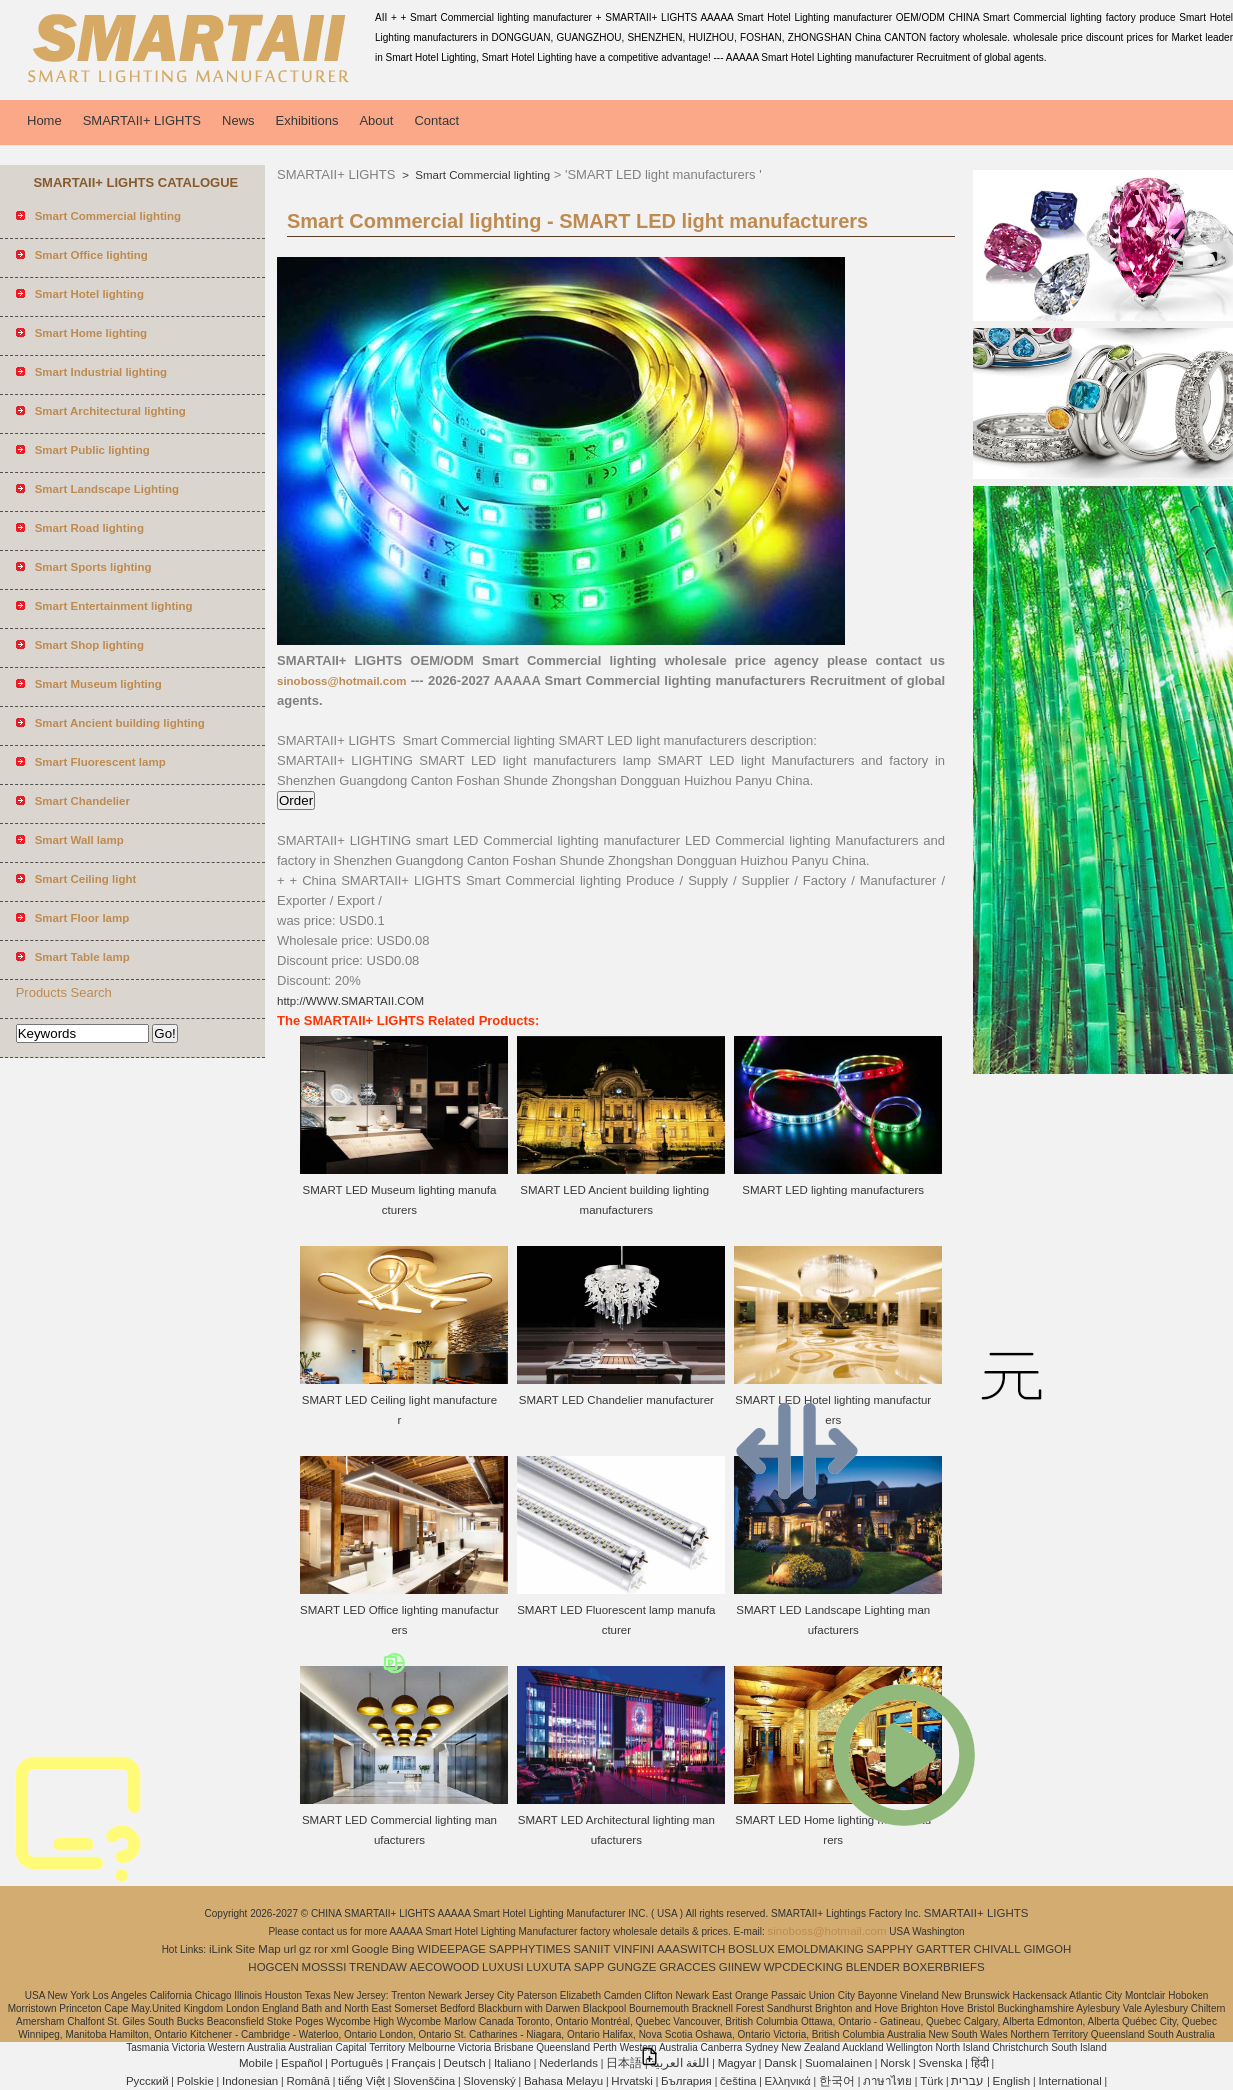  What do you see at coordinates (1011, 1377) in the screenshot?
I see `view price in chinese yuan` at bounding box center [1011, 1377].